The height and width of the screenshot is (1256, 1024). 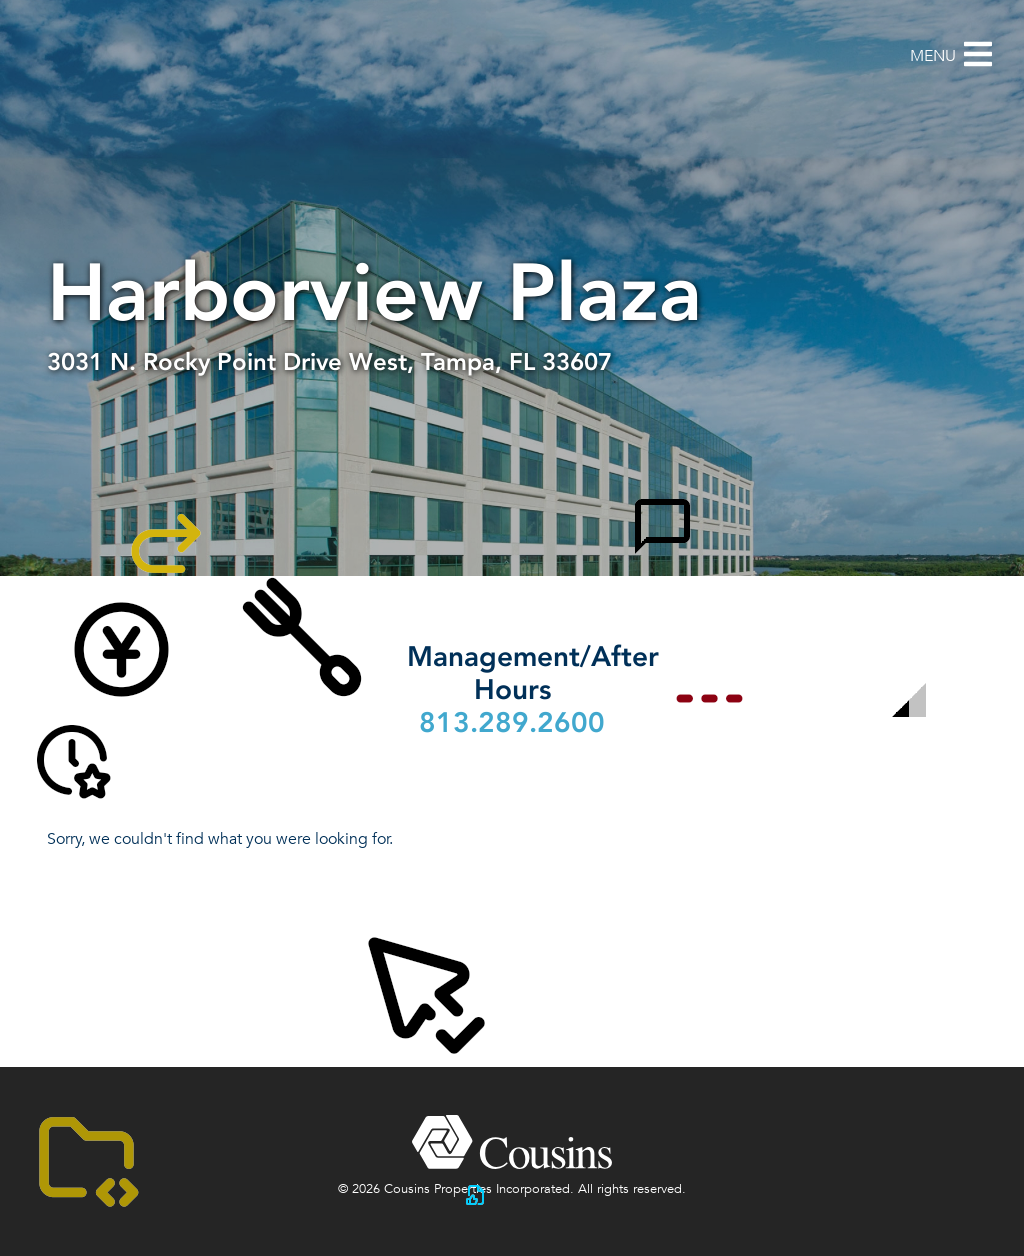 I want to click on indicates weak cellular signal strength, so click(x=909, y=700).